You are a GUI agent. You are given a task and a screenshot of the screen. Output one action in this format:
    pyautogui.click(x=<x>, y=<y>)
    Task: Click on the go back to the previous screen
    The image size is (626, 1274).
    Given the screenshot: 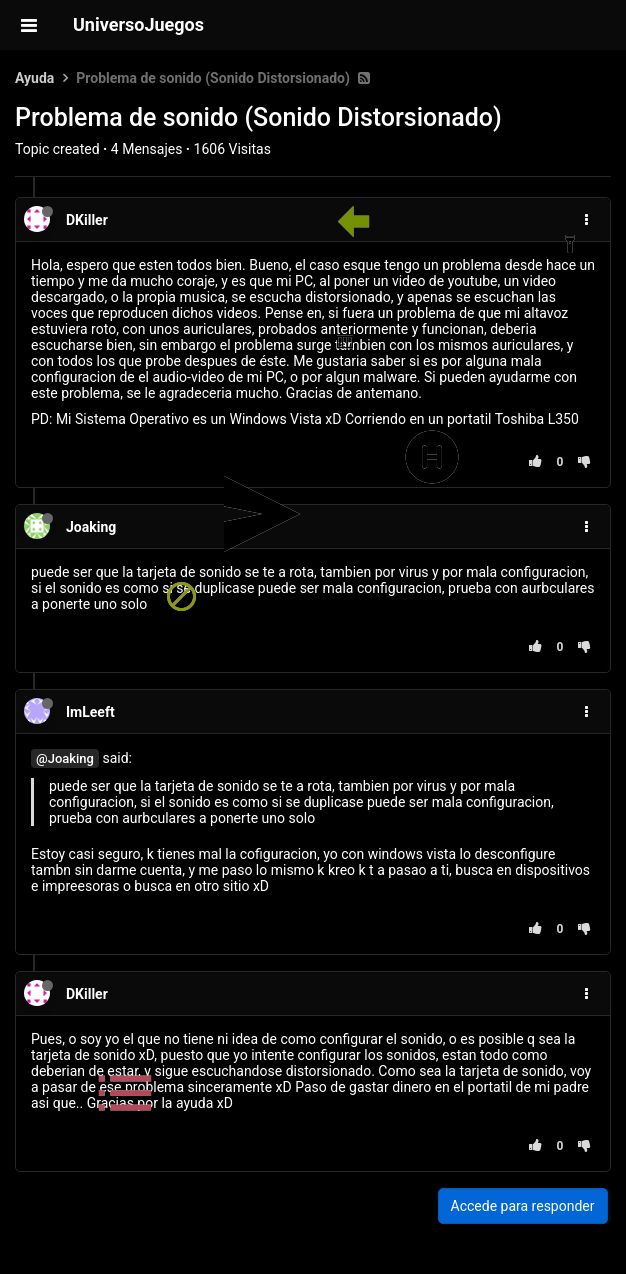 What is the action you would take?
    pyautogui.click(x=353, y=221)
    